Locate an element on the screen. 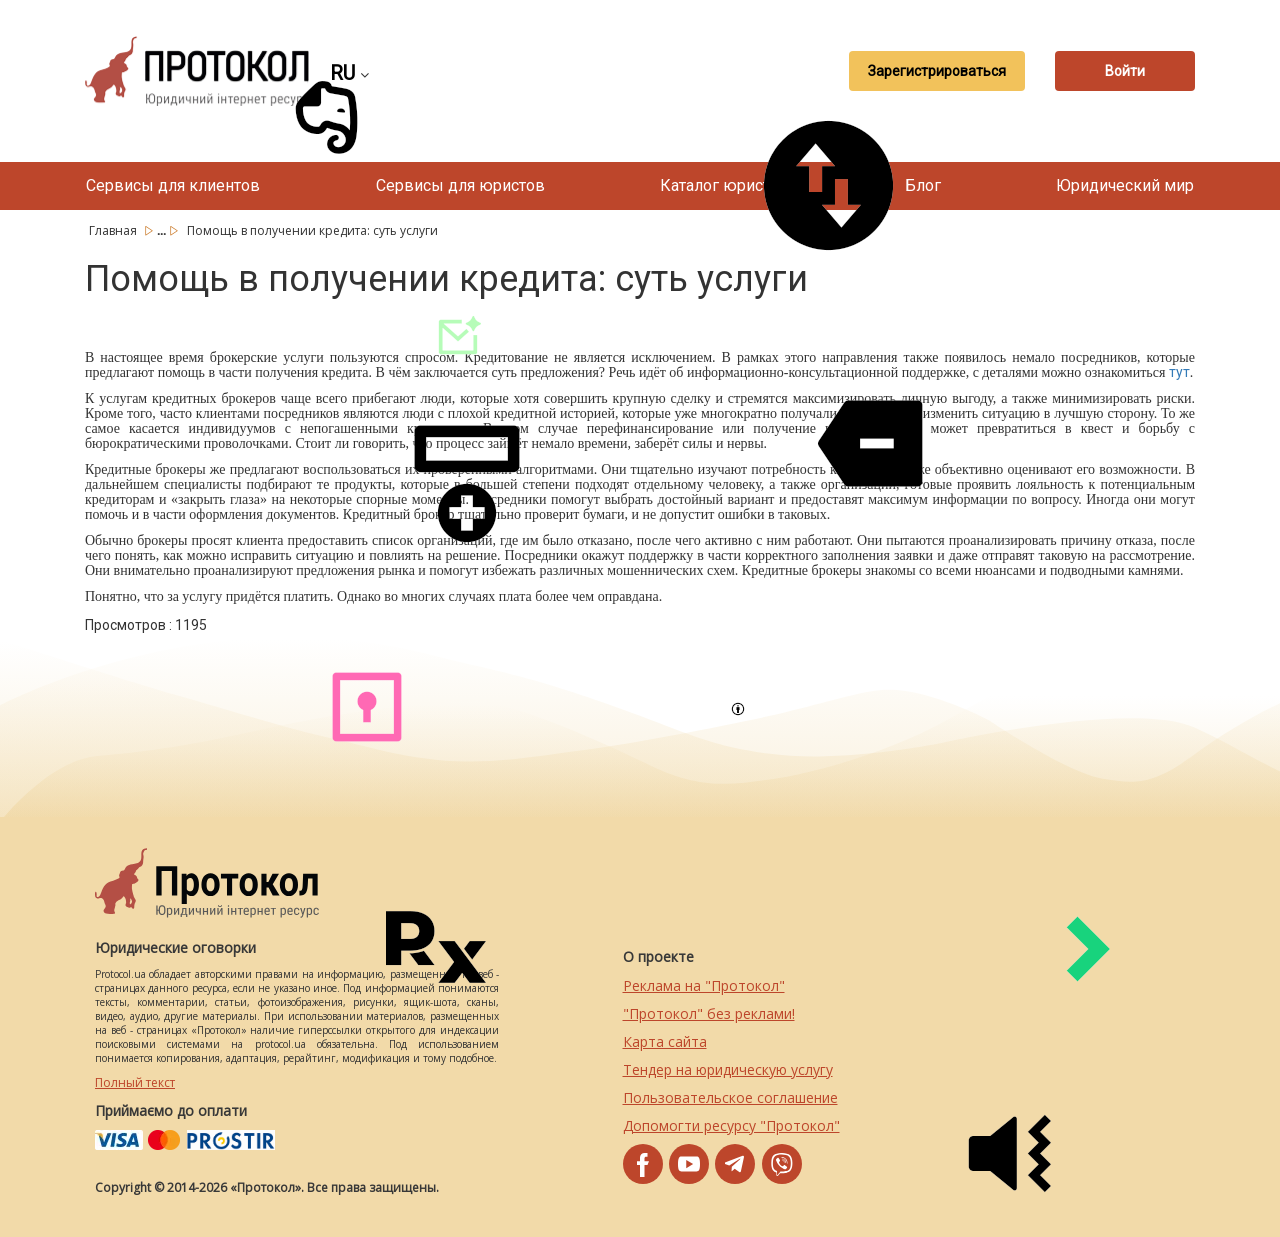  access AI-powered email features is located at coordinates (458, 337).